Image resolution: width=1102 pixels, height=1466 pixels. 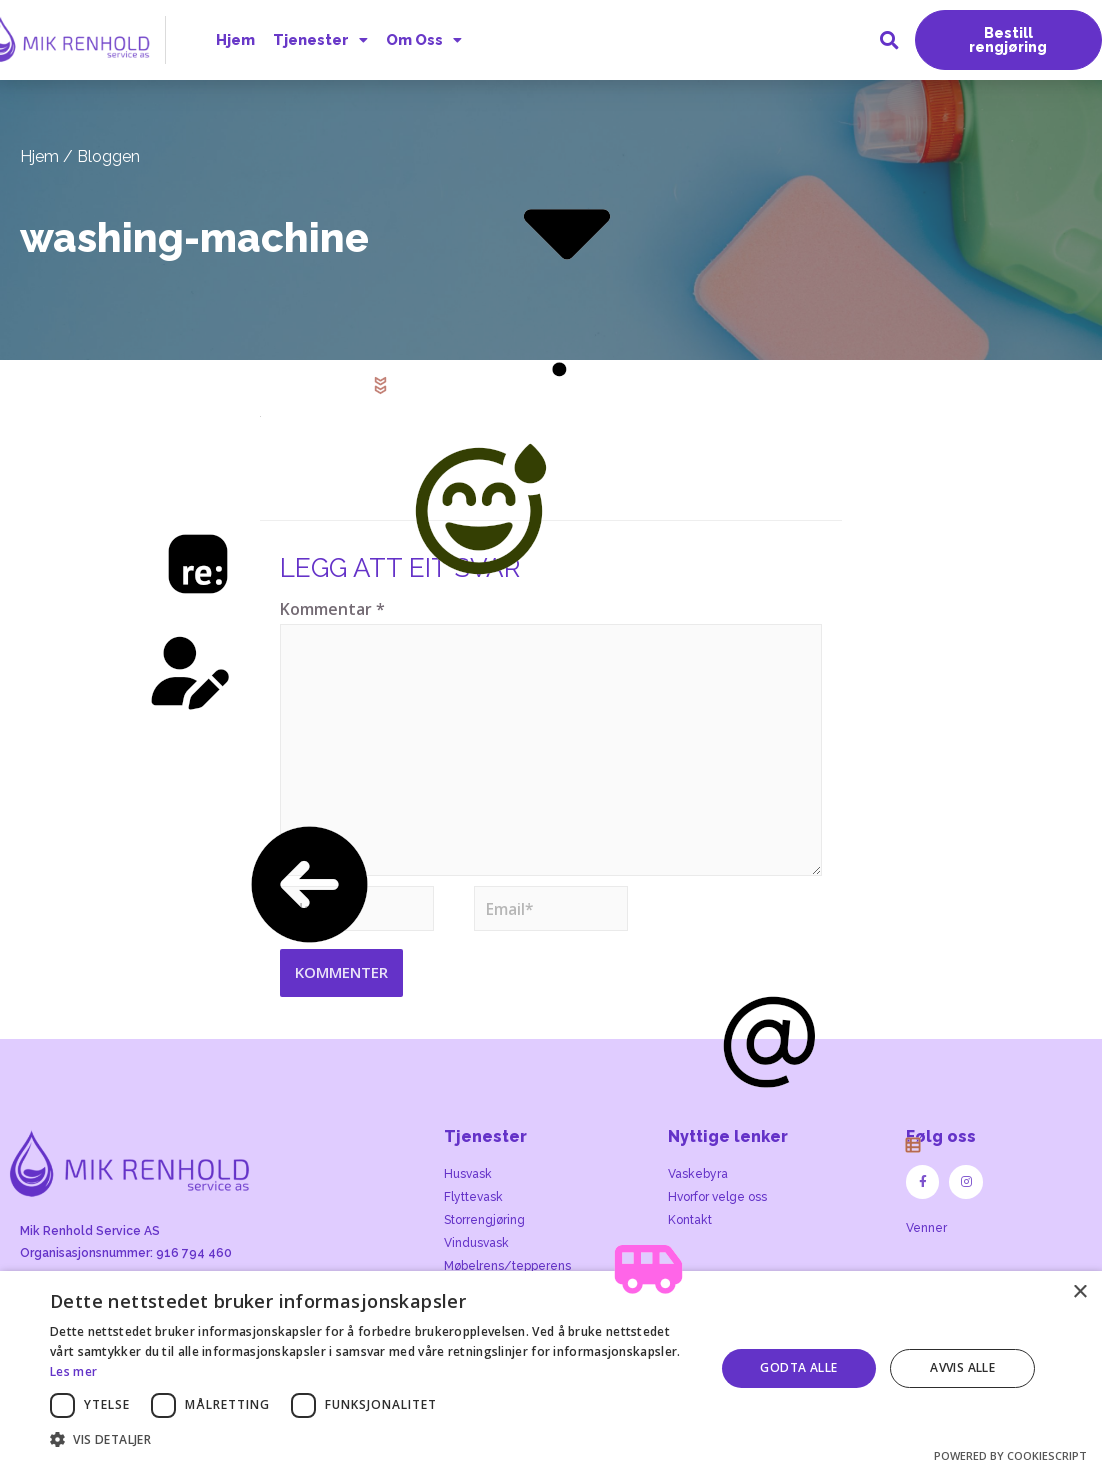 I want to click on sort items in descending order, so click(x=567, y=202).